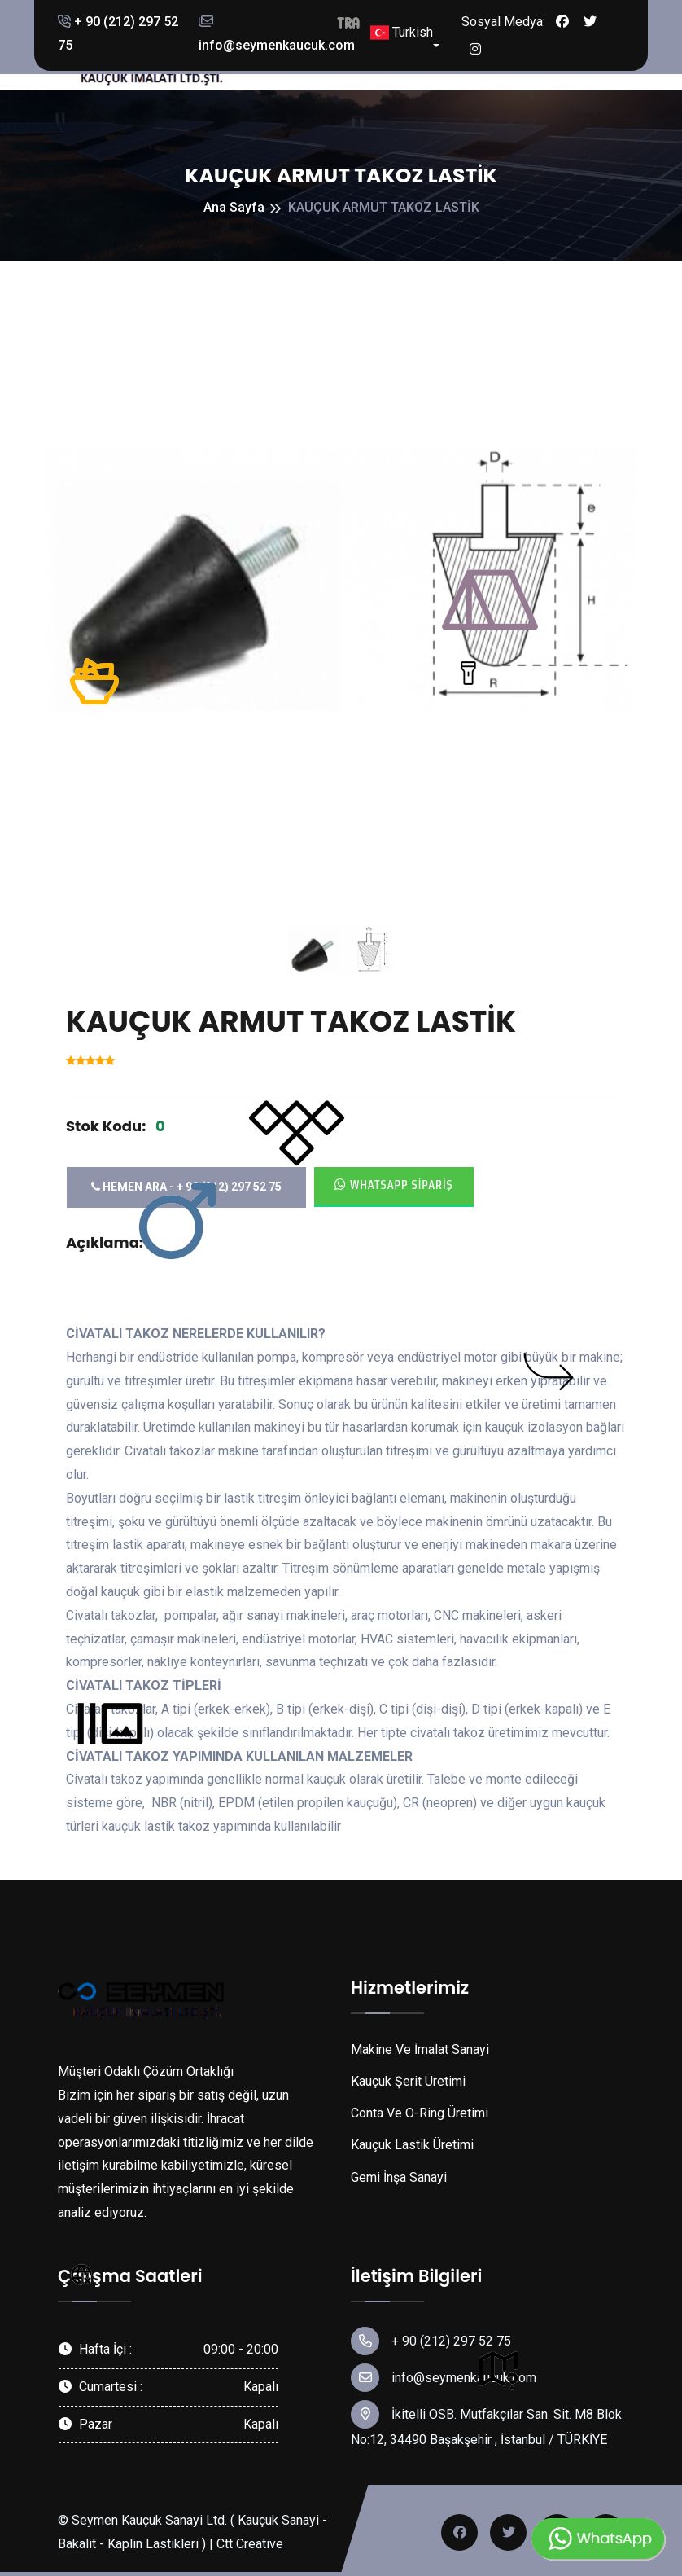 Image resolution: width=682 pixels, height=2576 pixels. What do you see at coordinates (468, 673) in the screenshot?
I see `toggle flashlight on or off` at bounding box center [468, 673].